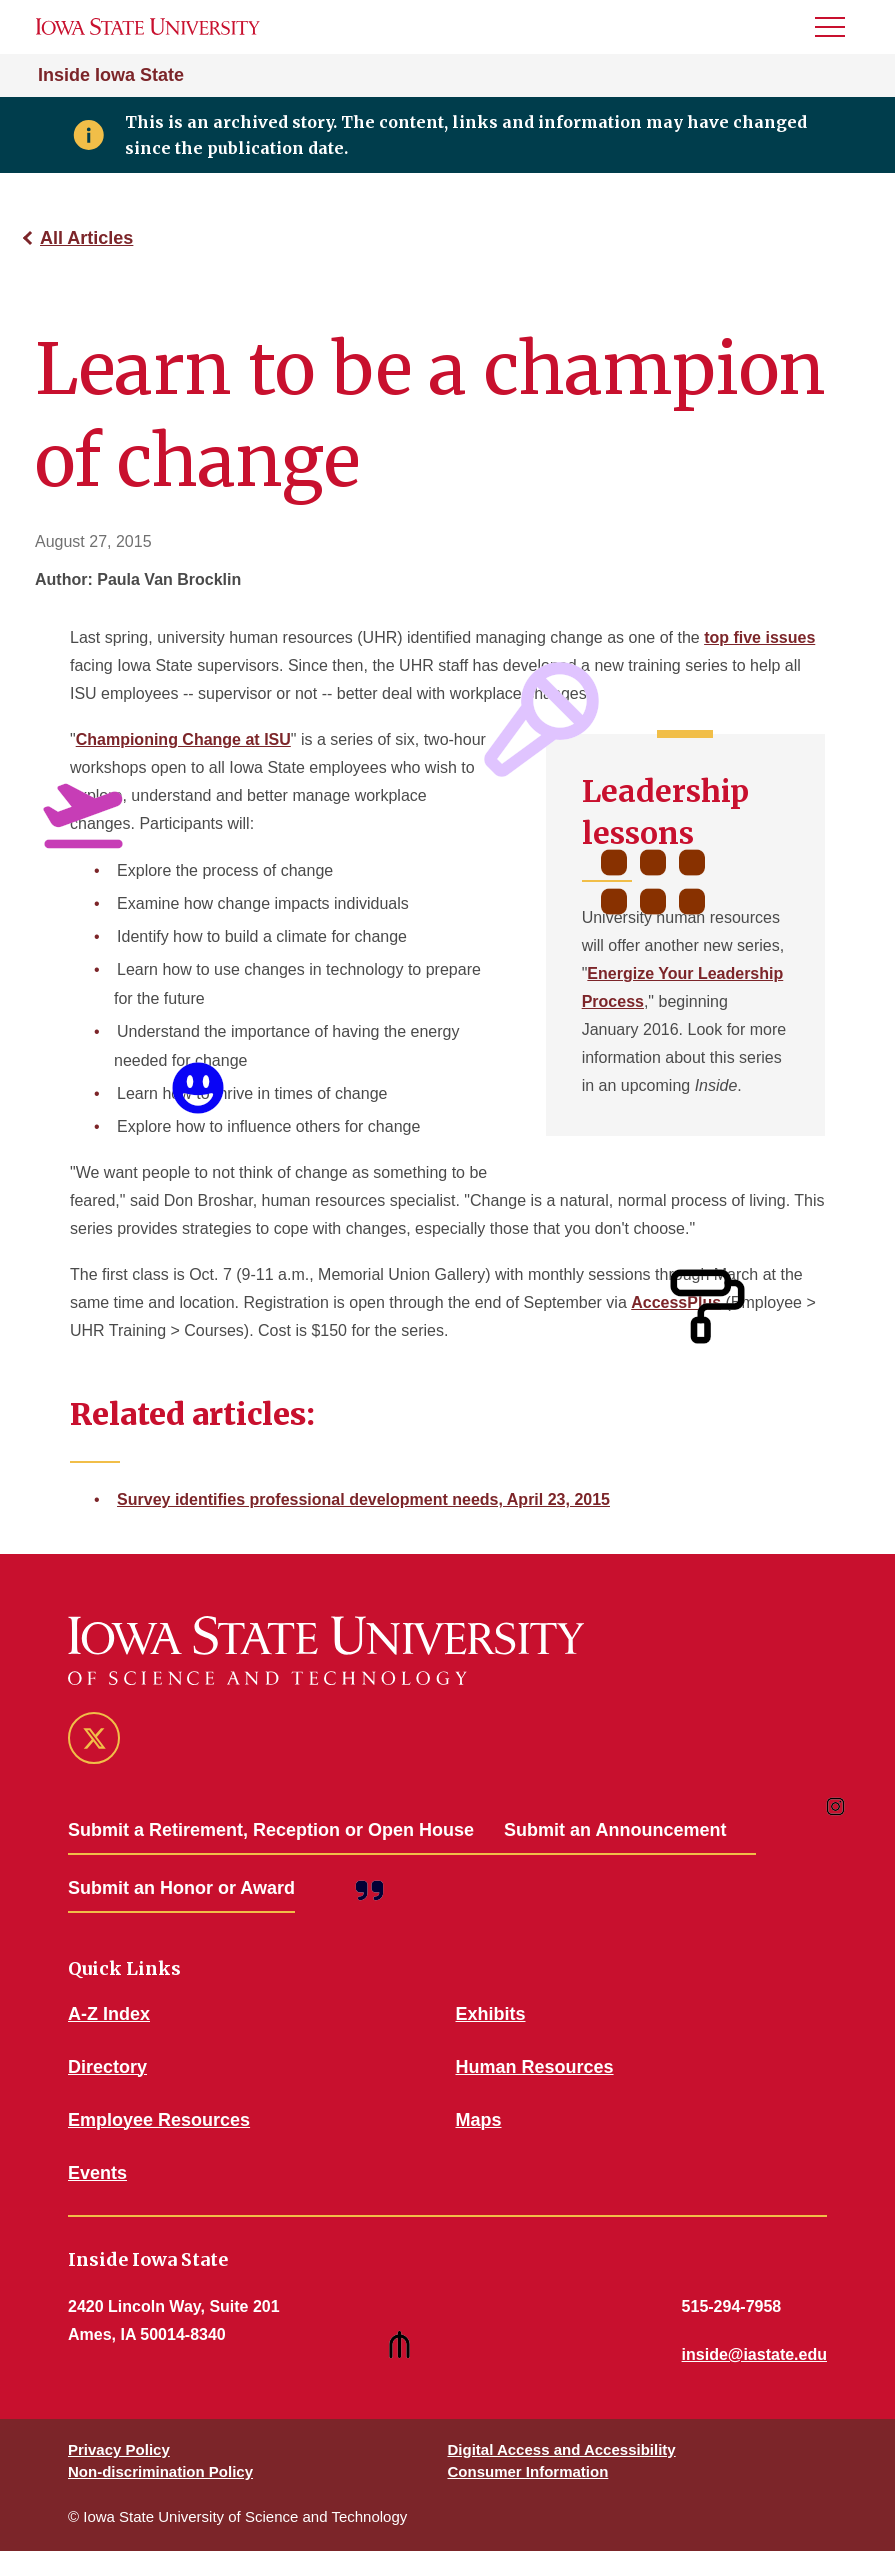 The height and width of the screenshot is (2551, 895). What do you see at coordinates (653, 882) in the screenshot?
I see `drag to reorder or rearrange items` at bounding box center [653, 882].